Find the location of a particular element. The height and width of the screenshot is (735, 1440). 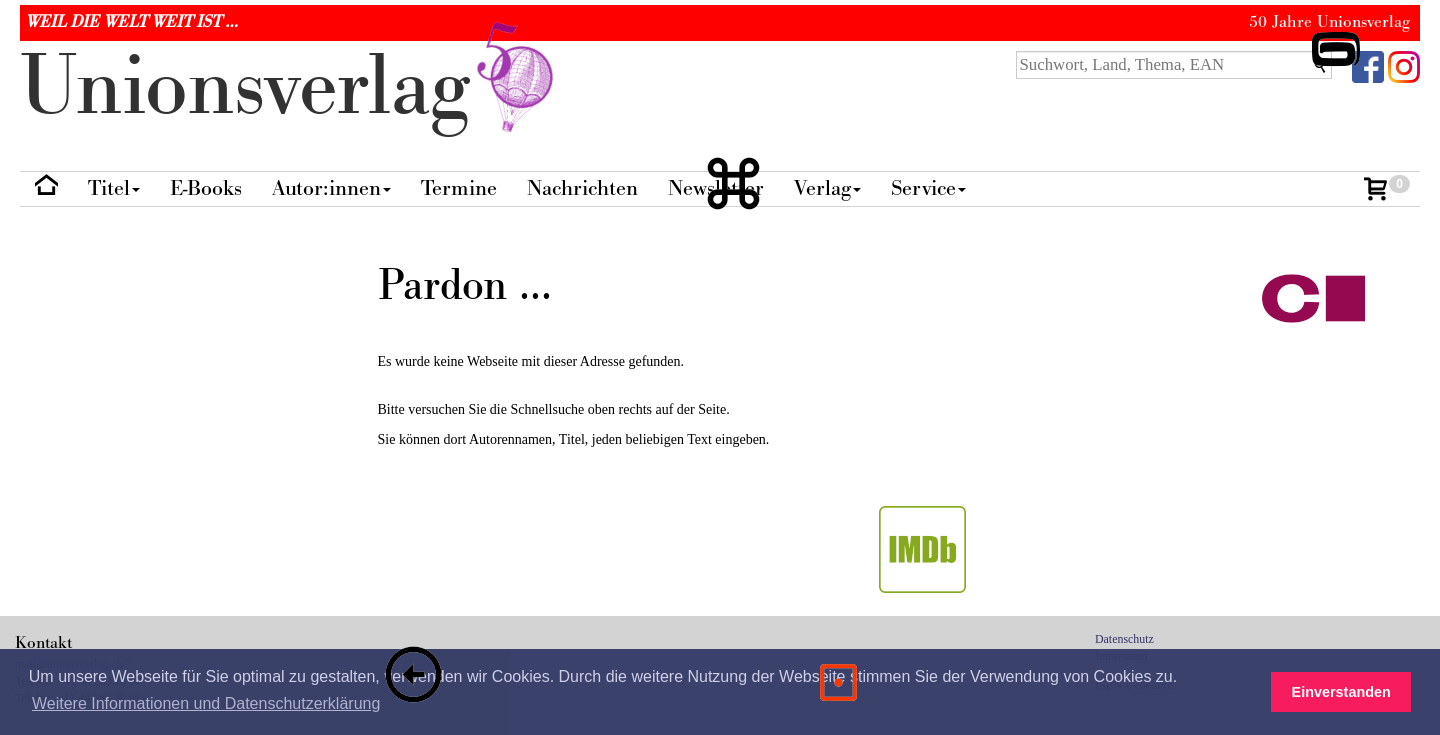

go back to the previous screen is located at coordinates (413, 674).